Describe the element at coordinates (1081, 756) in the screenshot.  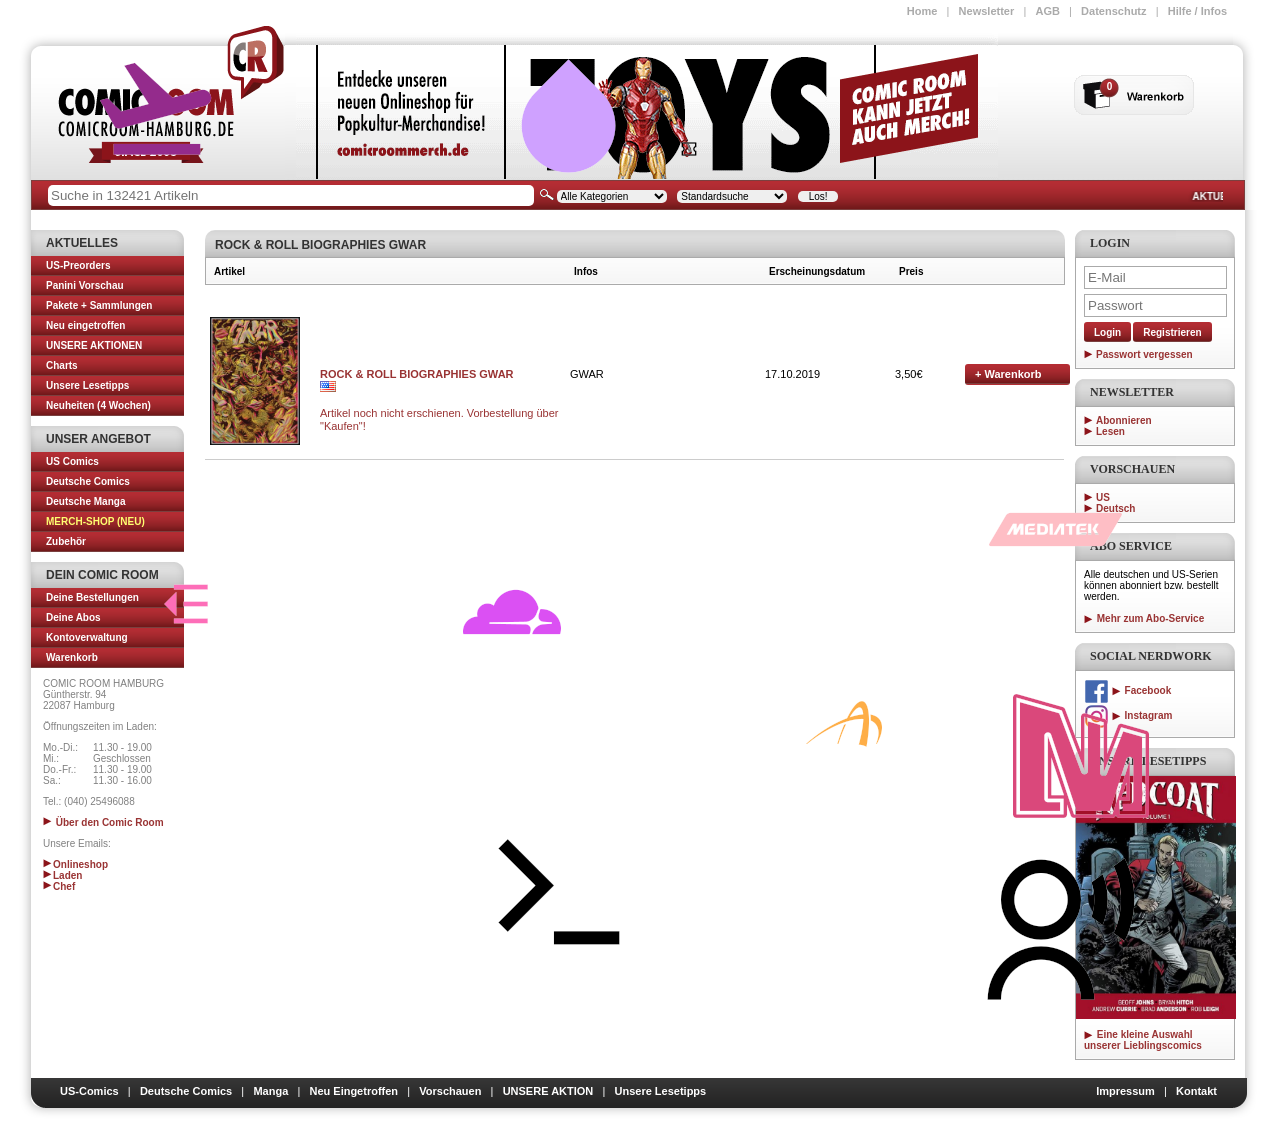
I see `visit the AlliedModders community website` at that location.